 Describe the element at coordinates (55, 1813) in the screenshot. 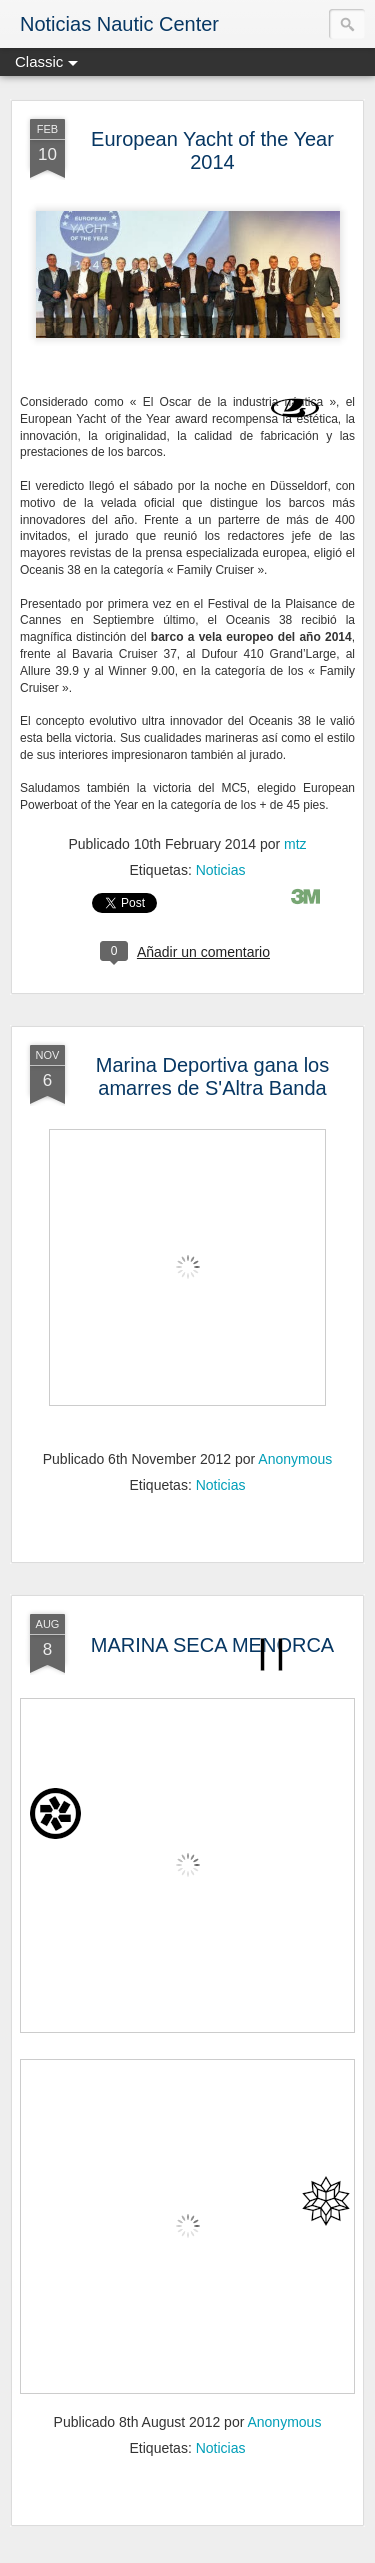

I see `open Pivotal Tracker app` at that location.